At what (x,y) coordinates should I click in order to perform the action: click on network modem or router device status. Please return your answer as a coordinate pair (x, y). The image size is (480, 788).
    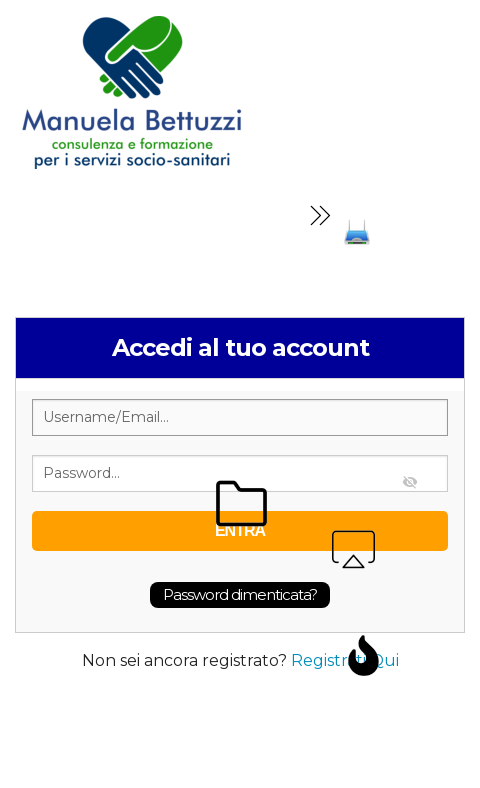
    Looking at the image, I should click on (357, 232).